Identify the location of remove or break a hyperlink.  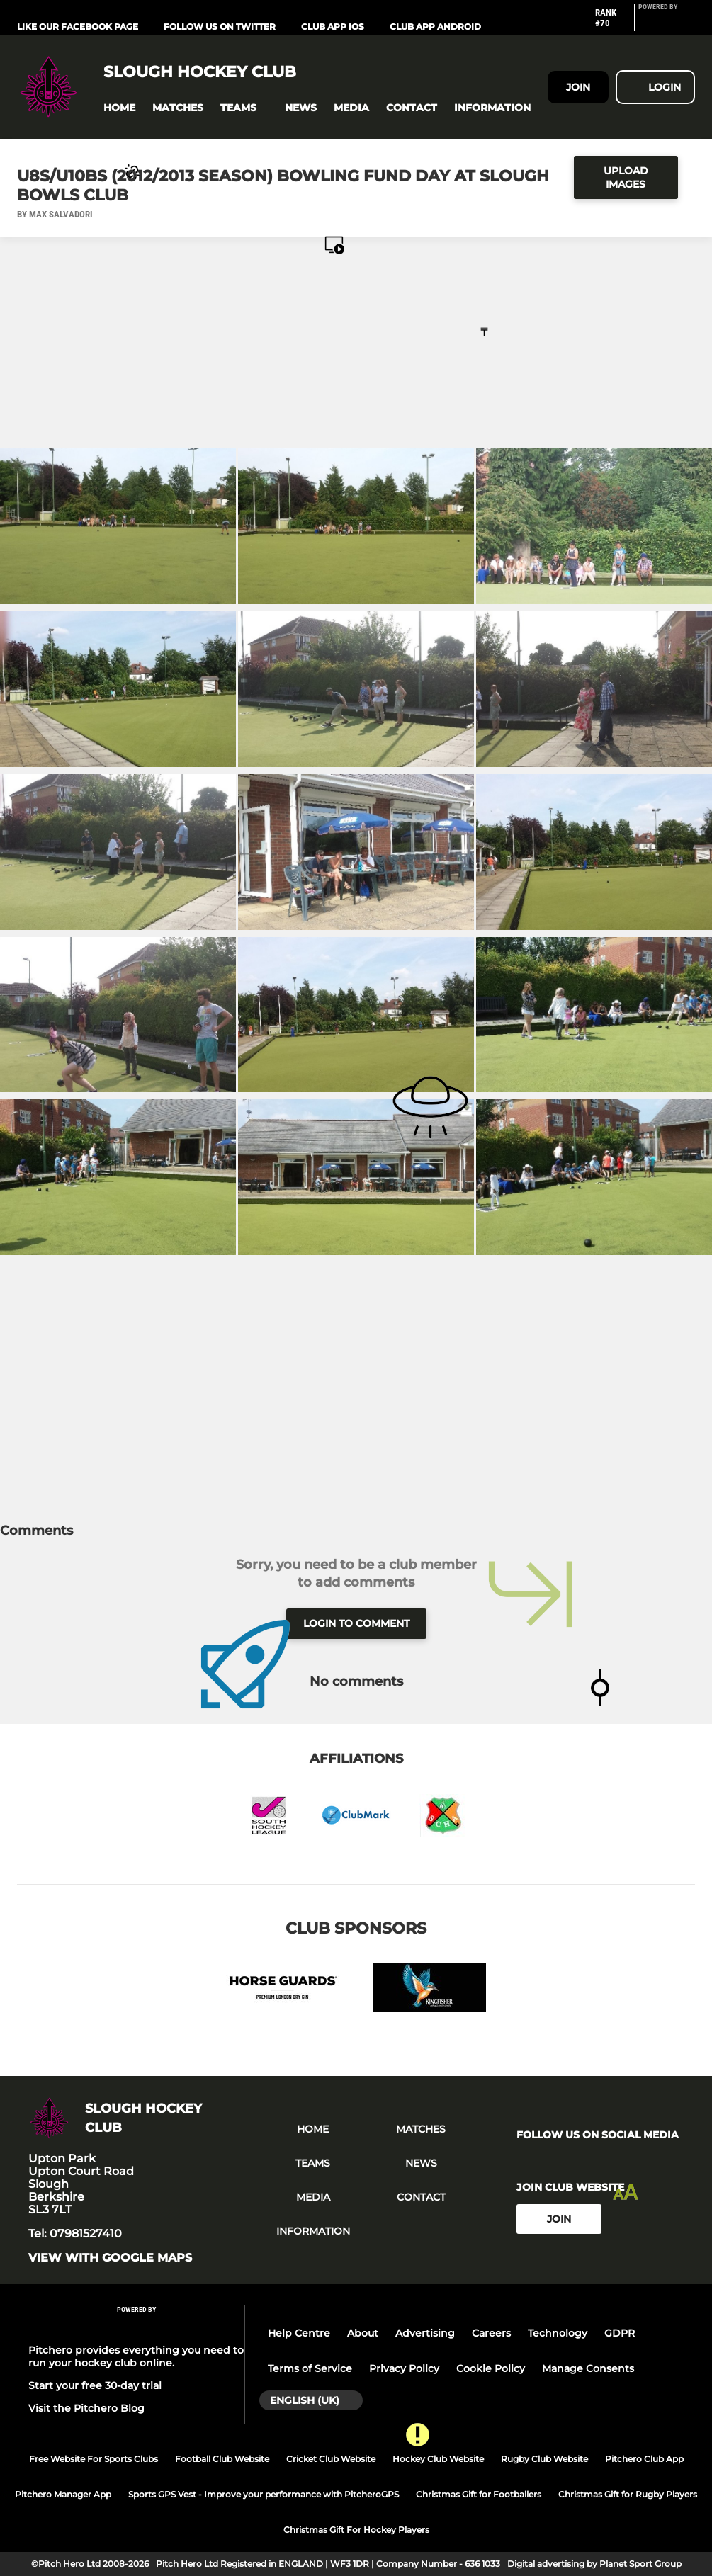
(132, 171).